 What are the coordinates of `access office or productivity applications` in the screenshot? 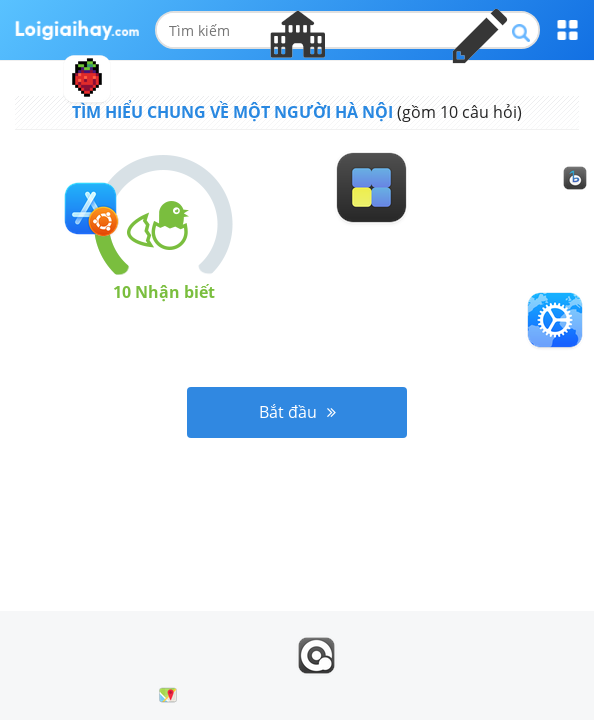 It's located at (480, 36).